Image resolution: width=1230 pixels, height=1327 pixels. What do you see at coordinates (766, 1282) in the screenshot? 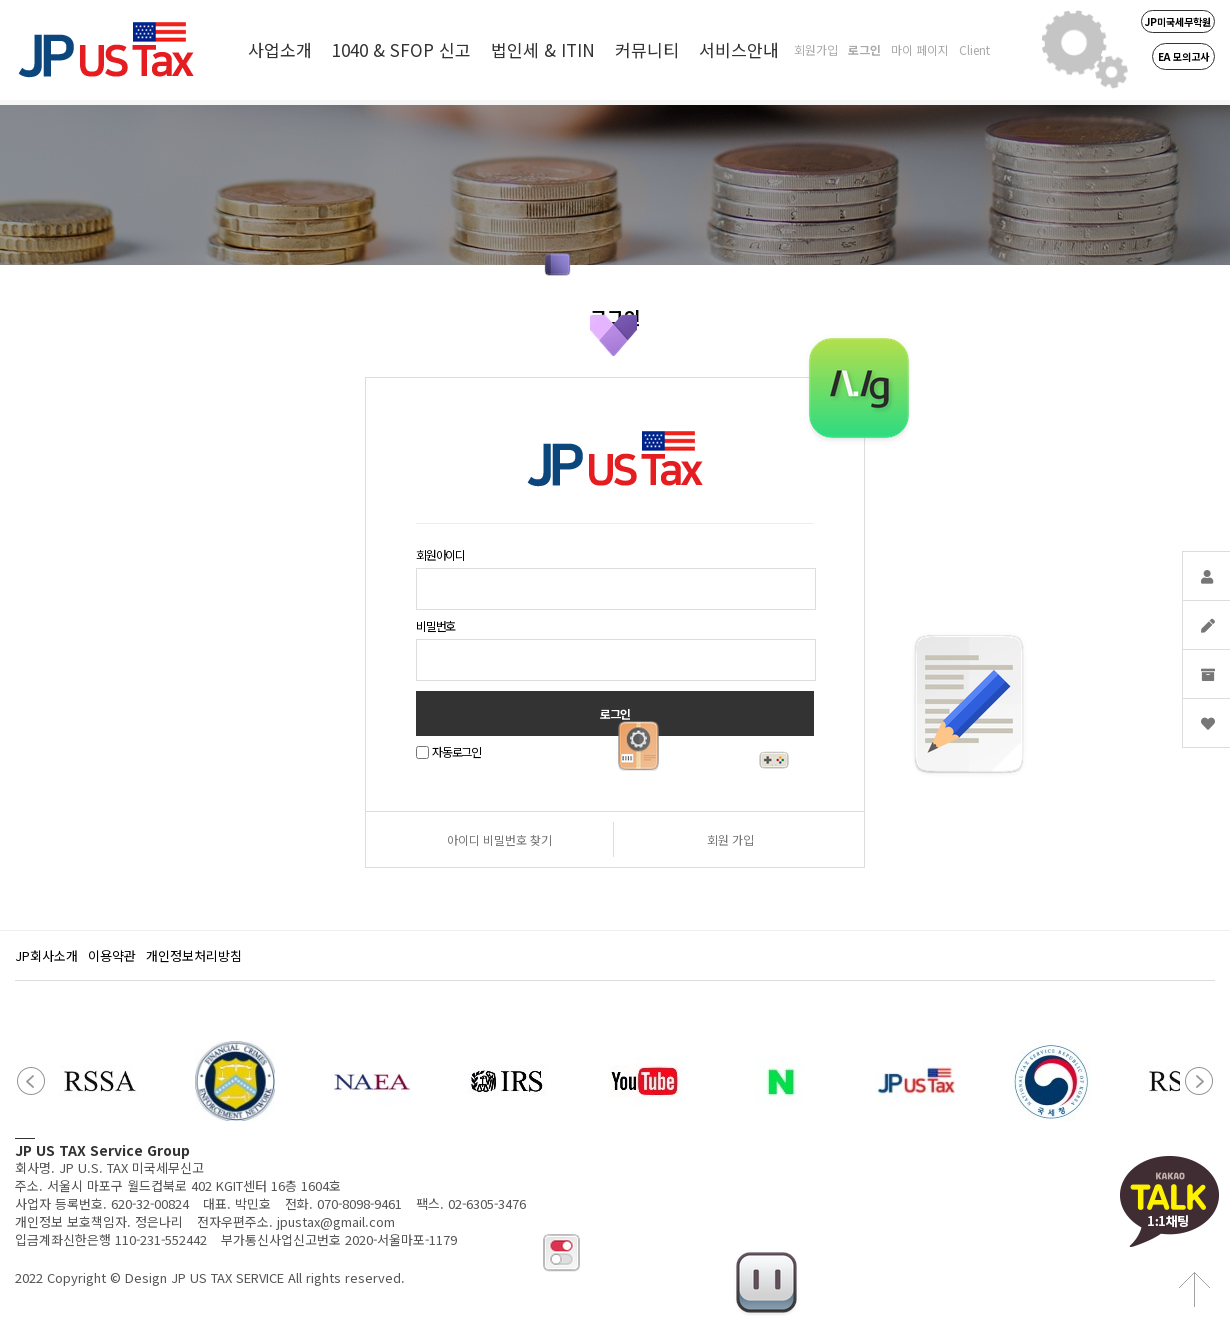
I see `open aseprite pixel art editor` at bounding box center [766, 1282].